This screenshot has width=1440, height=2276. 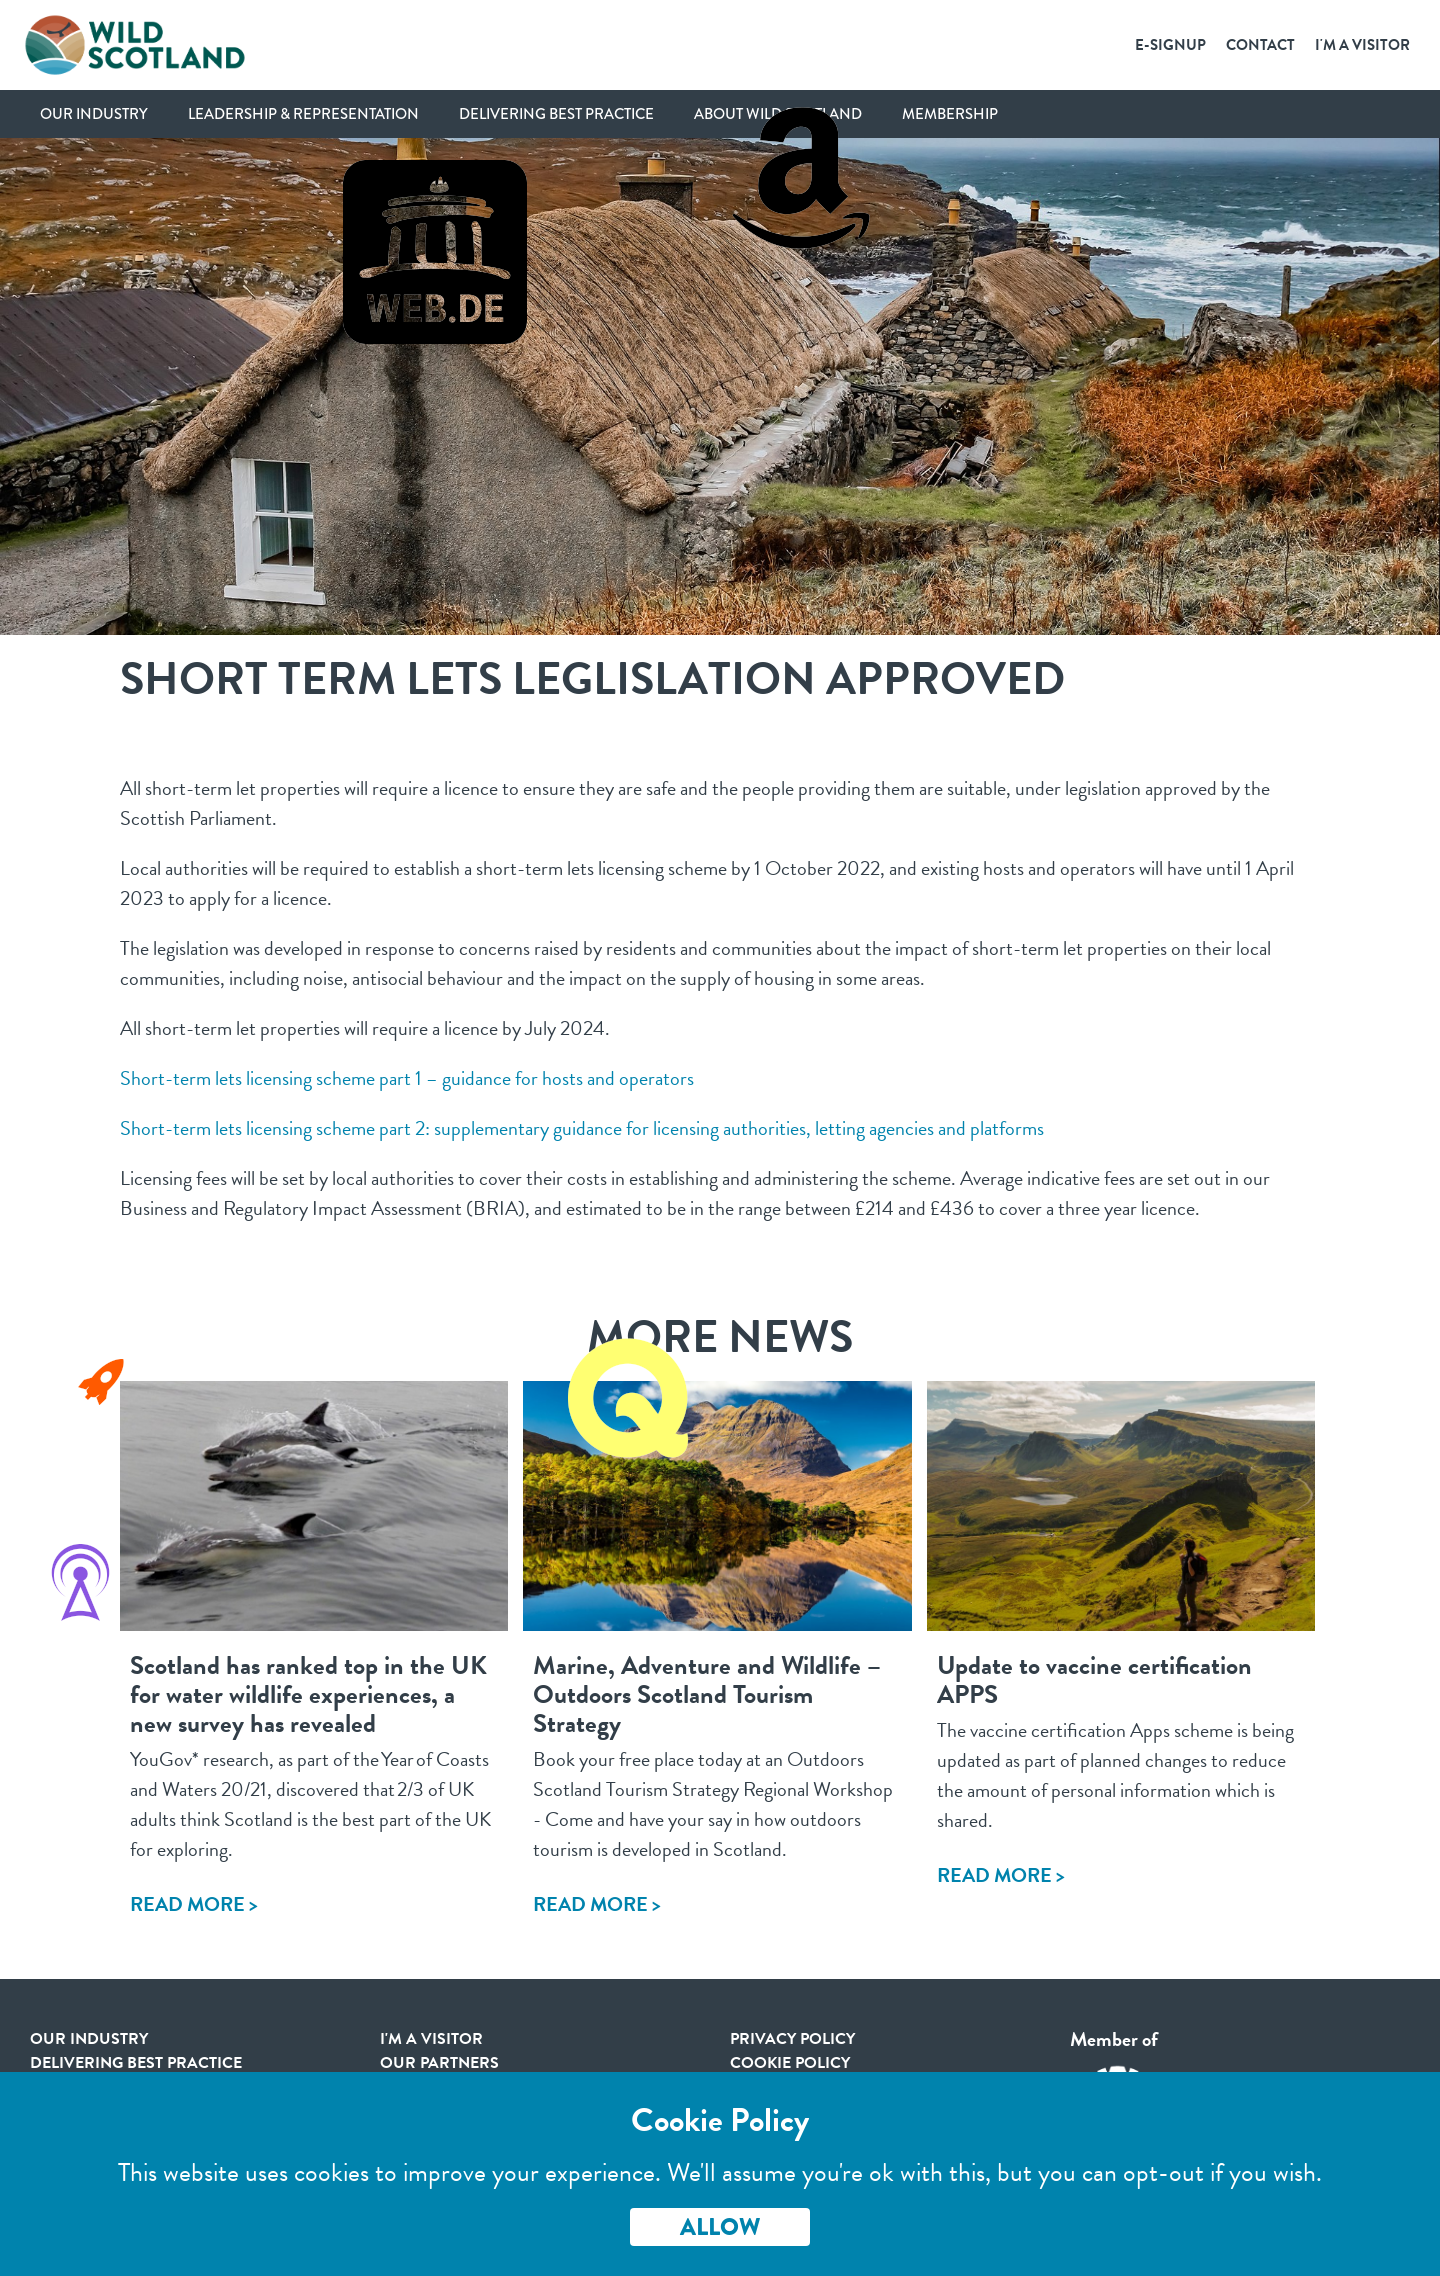 What do you see at coordinates (80, 1582) in the screenshot?
I see `statuspal brand logo` at bounding box center [80, 1582].